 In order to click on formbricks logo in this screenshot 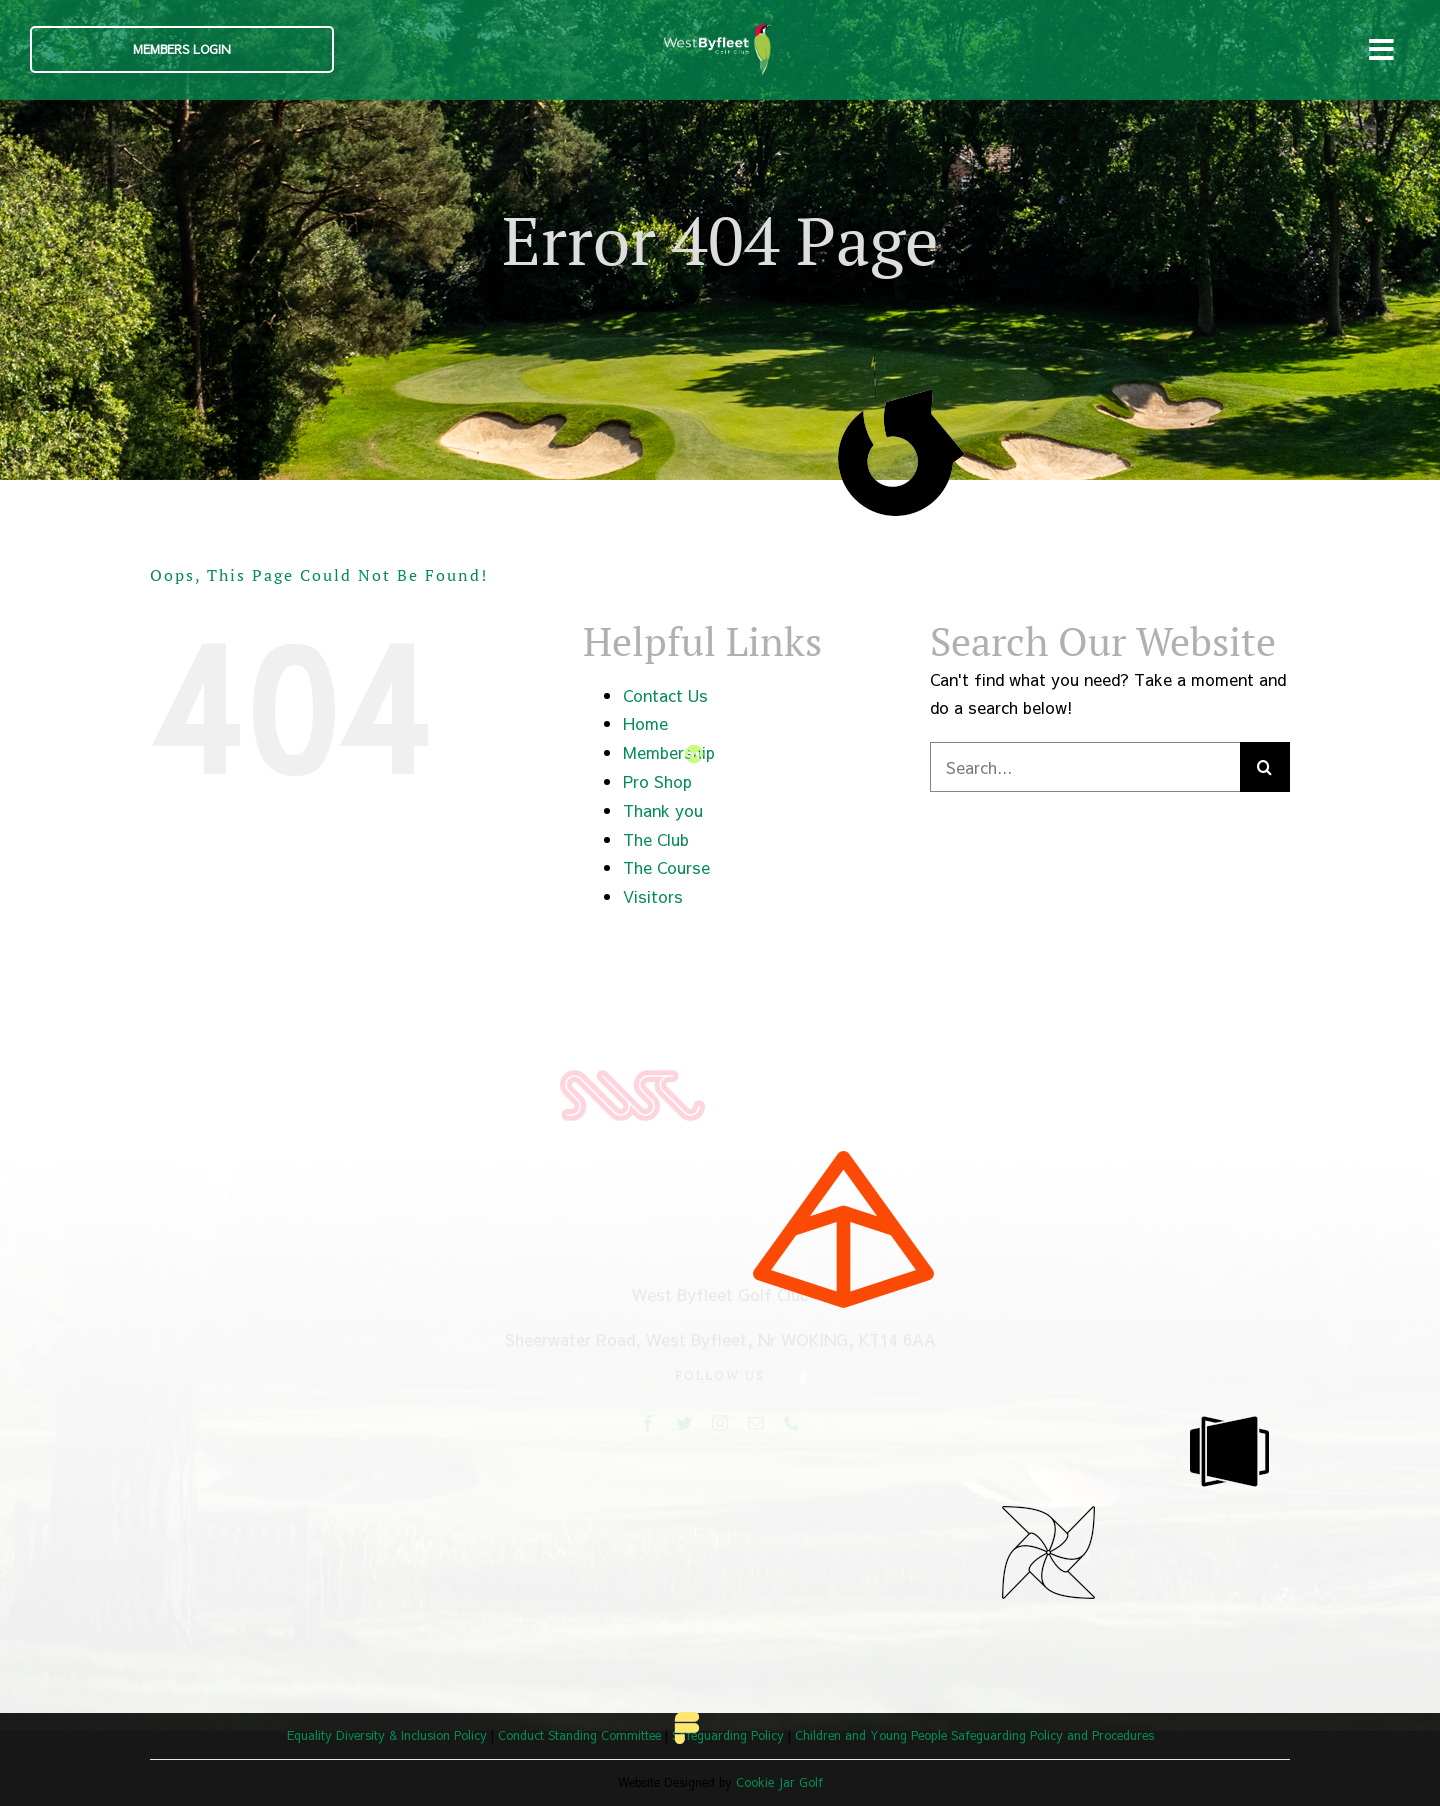, I will do `click(687, 1728)`.